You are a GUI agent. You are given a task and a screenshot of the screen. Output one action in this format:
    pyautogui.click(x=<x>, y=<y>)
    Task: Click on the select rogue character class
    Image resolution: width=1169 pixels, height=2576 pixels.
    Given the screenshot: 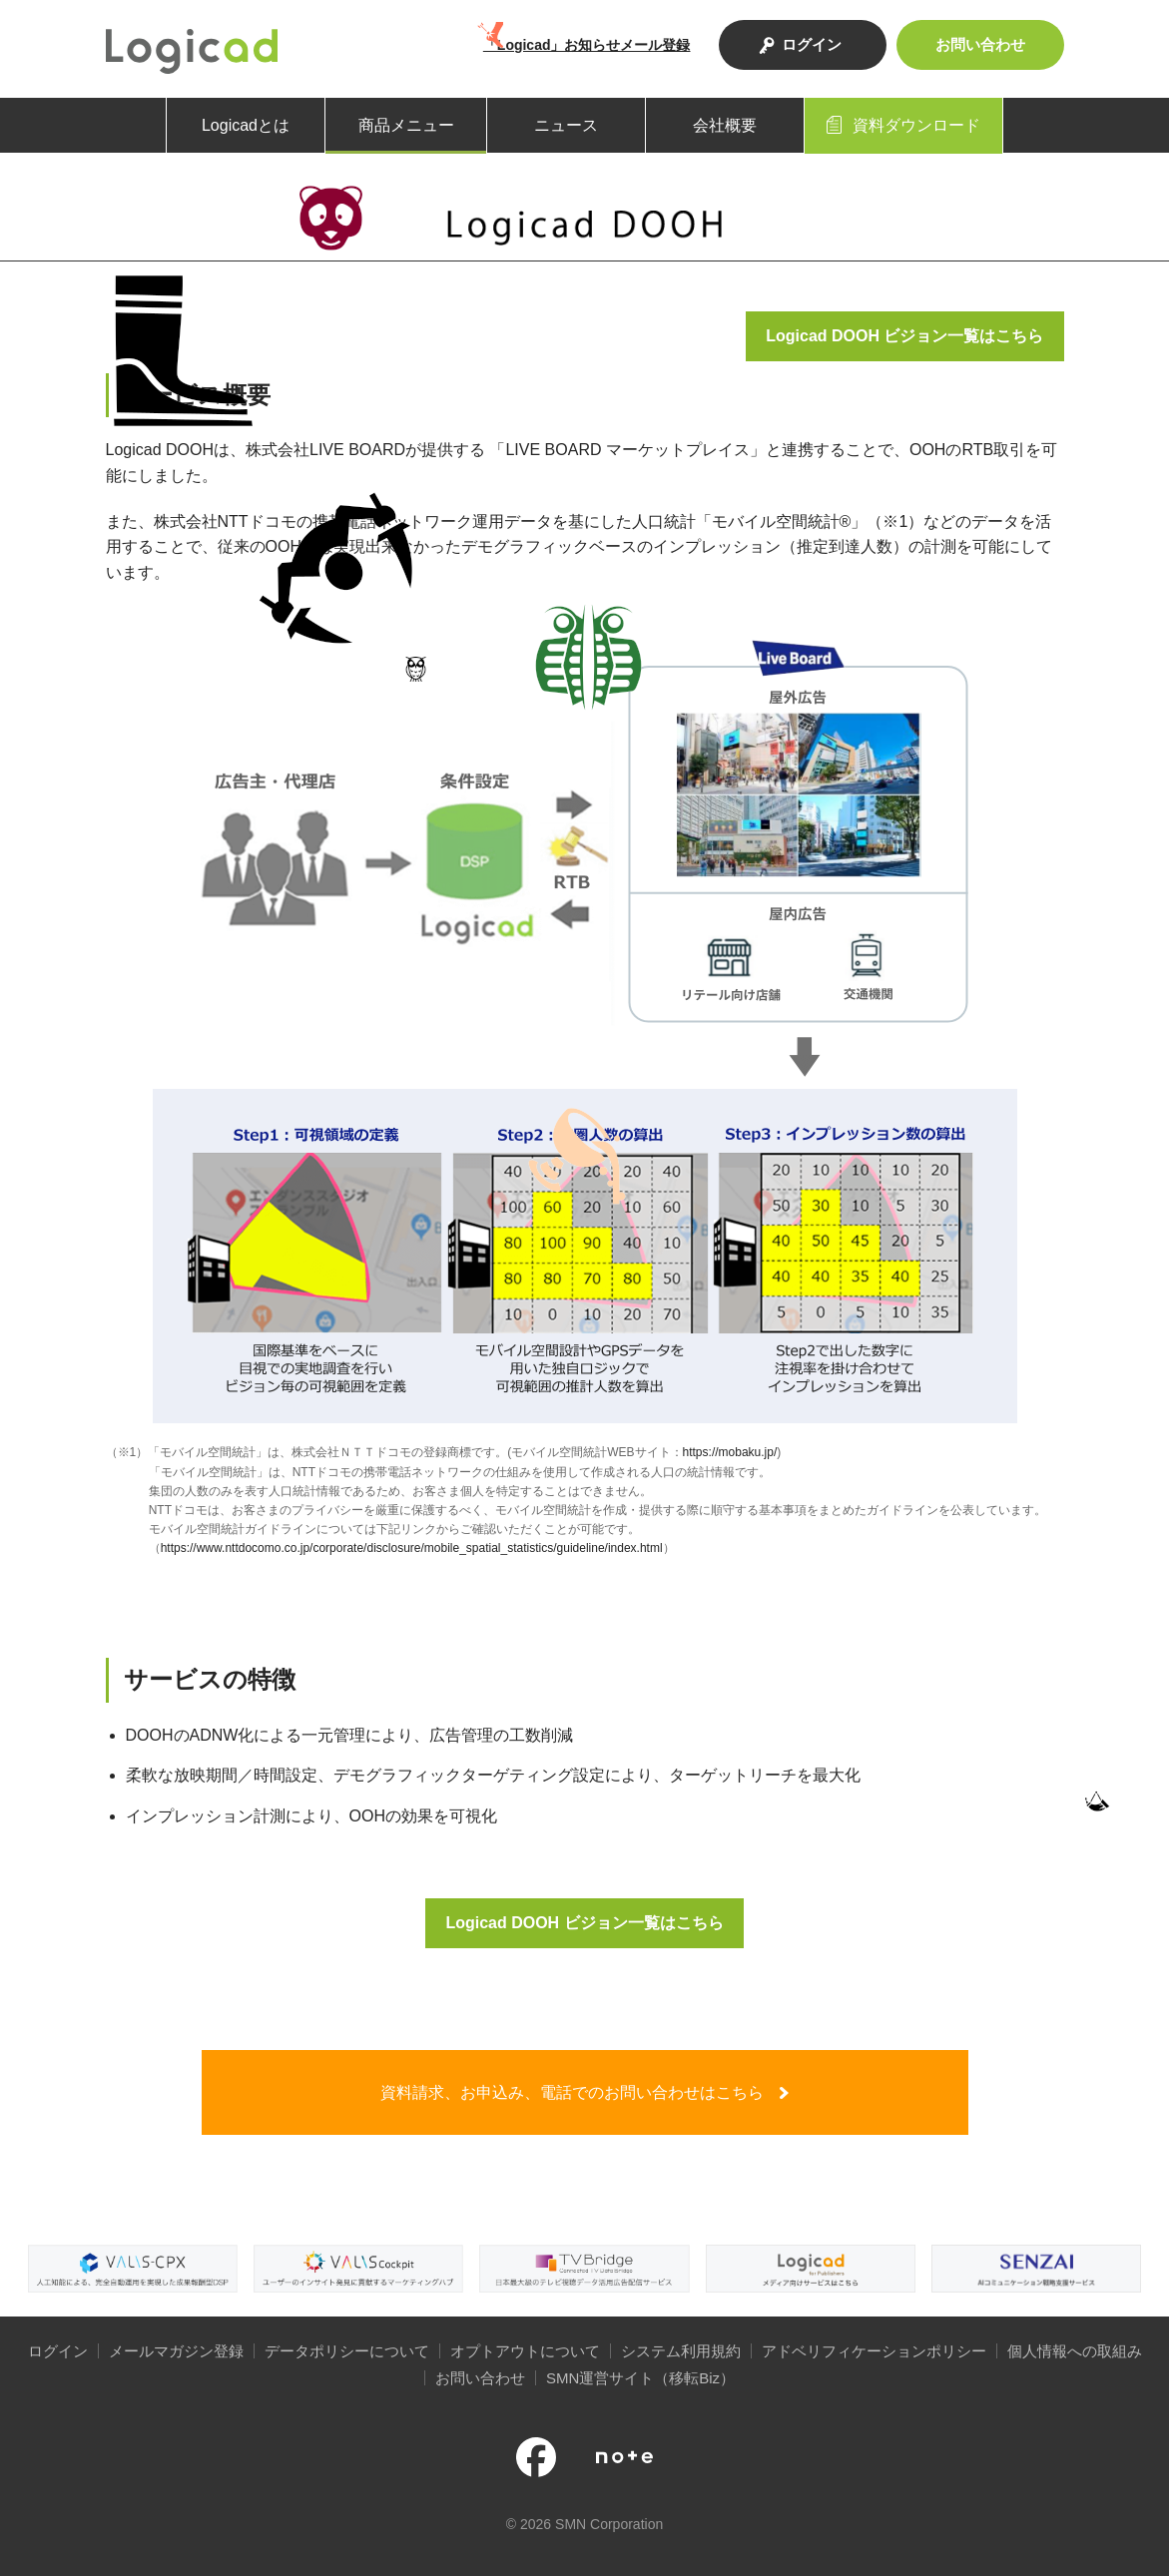 What is the action you would take?
    pyautogui.click(x=335, y=567)
    